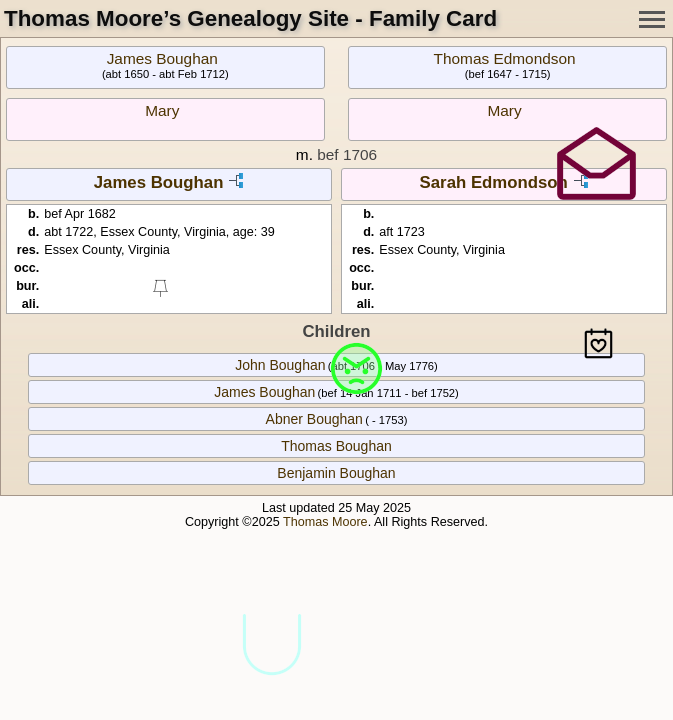 This screenshot has height=720, width=673. I want to click on react with anger to a post or message, so click(356, 368).